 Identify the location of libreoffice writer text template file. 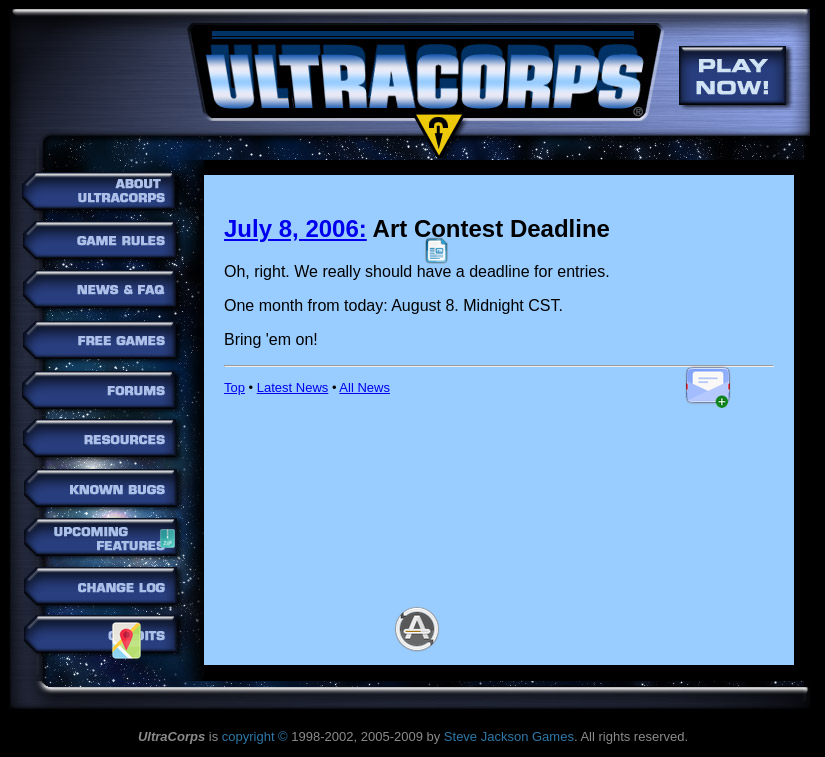
(436, 250).